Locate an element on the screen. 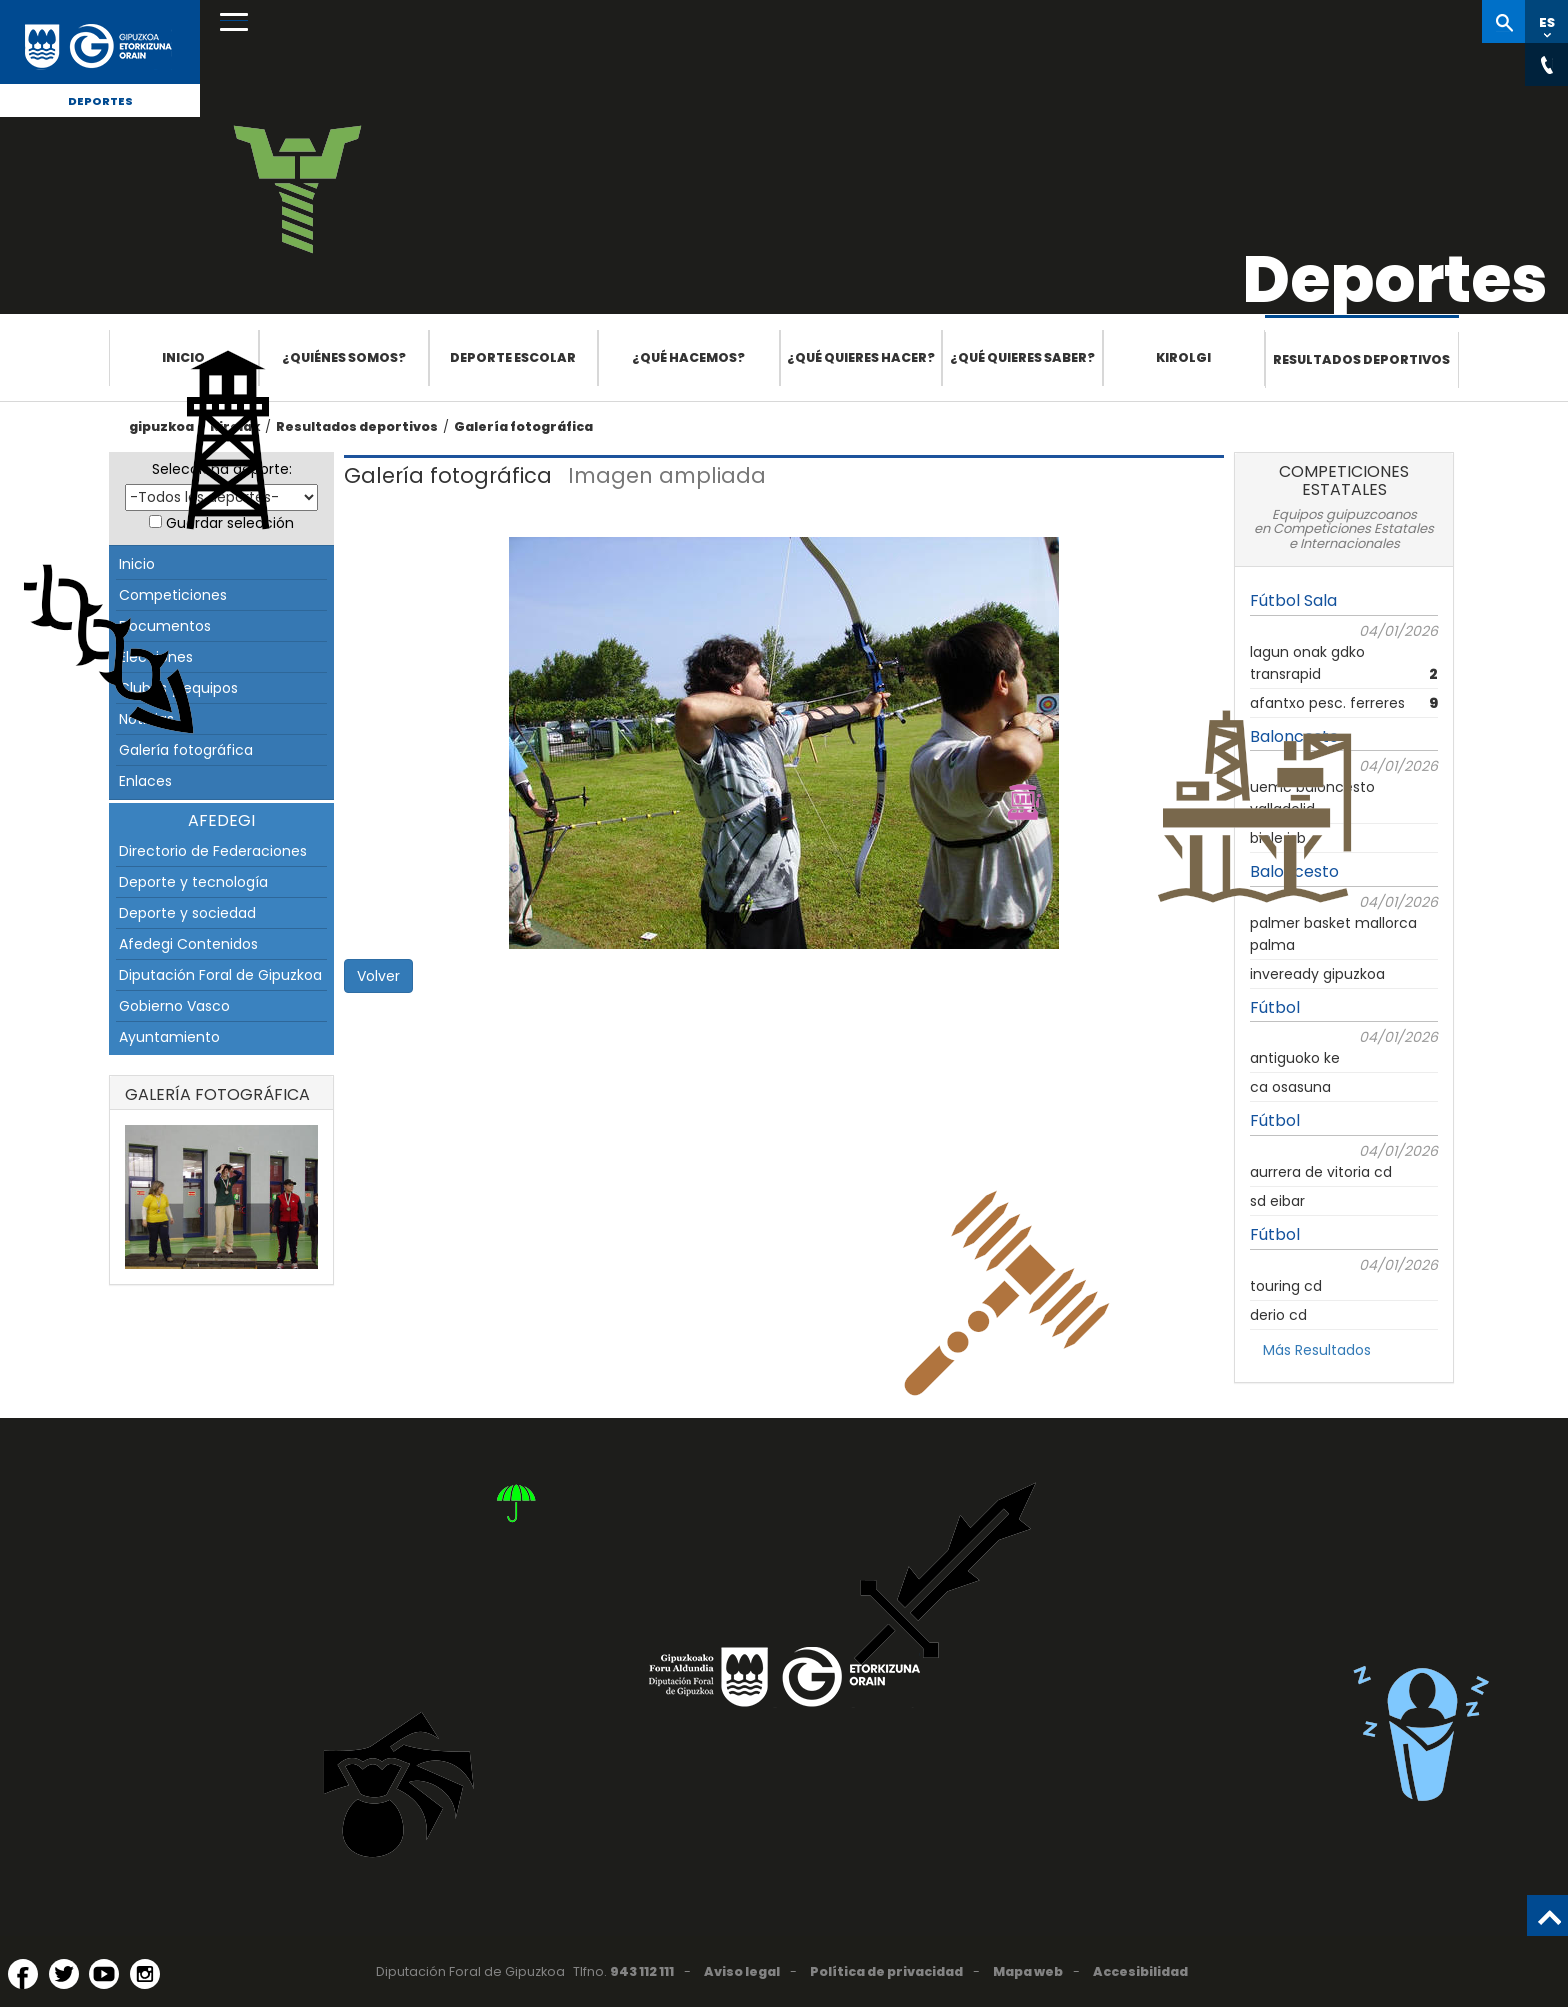 The height and width of the screenshot is (2007, 1568). view weather forecast or rain conditions is located at coordinates (516, 1503).